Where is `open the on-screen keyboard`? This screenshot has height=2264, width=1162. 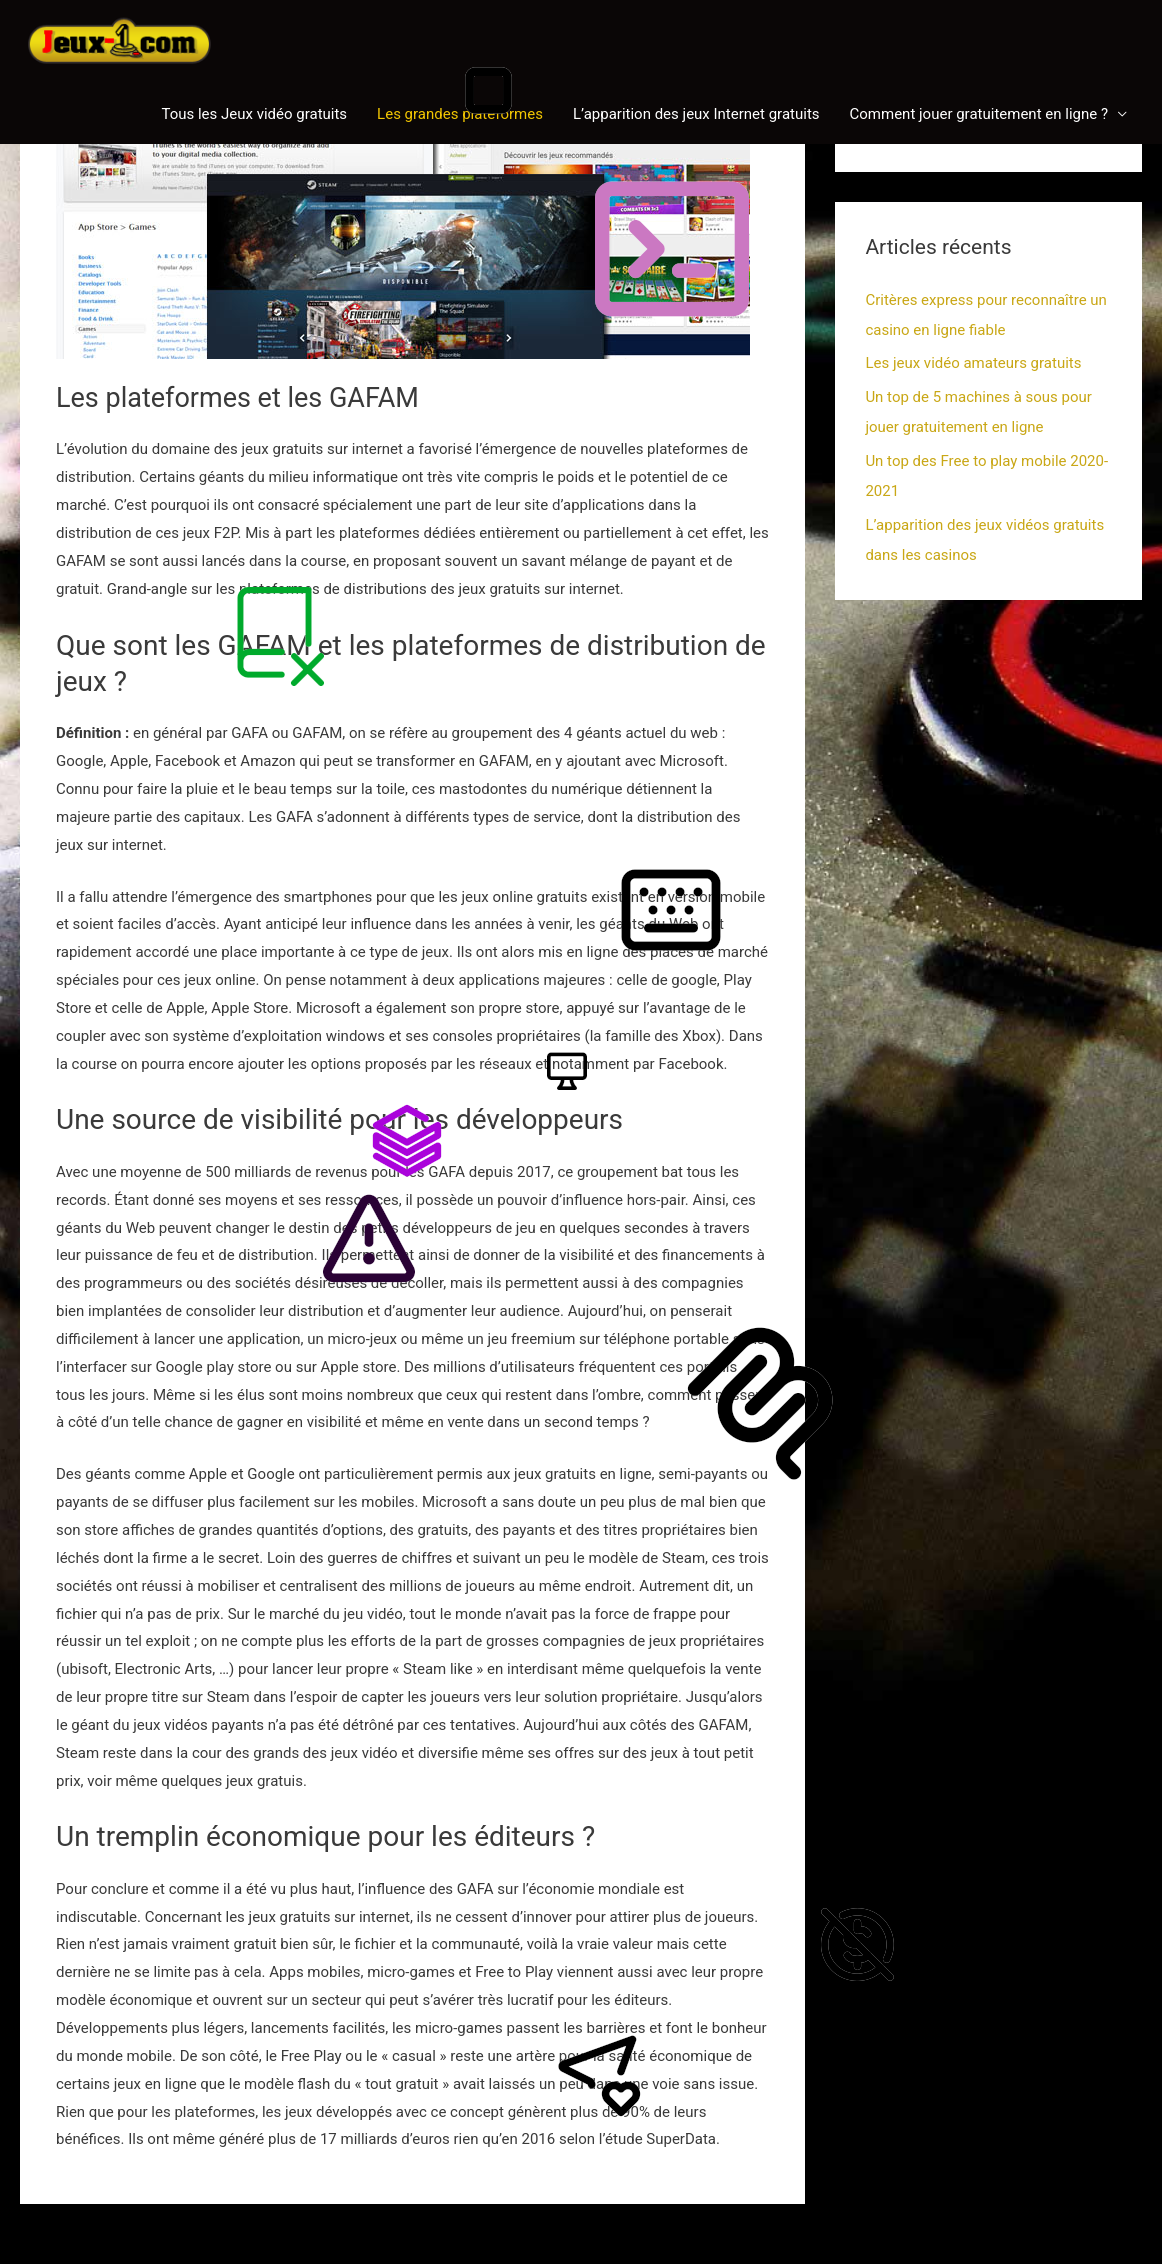 open the on-screen keyboard is located at coordinates (671, 910).